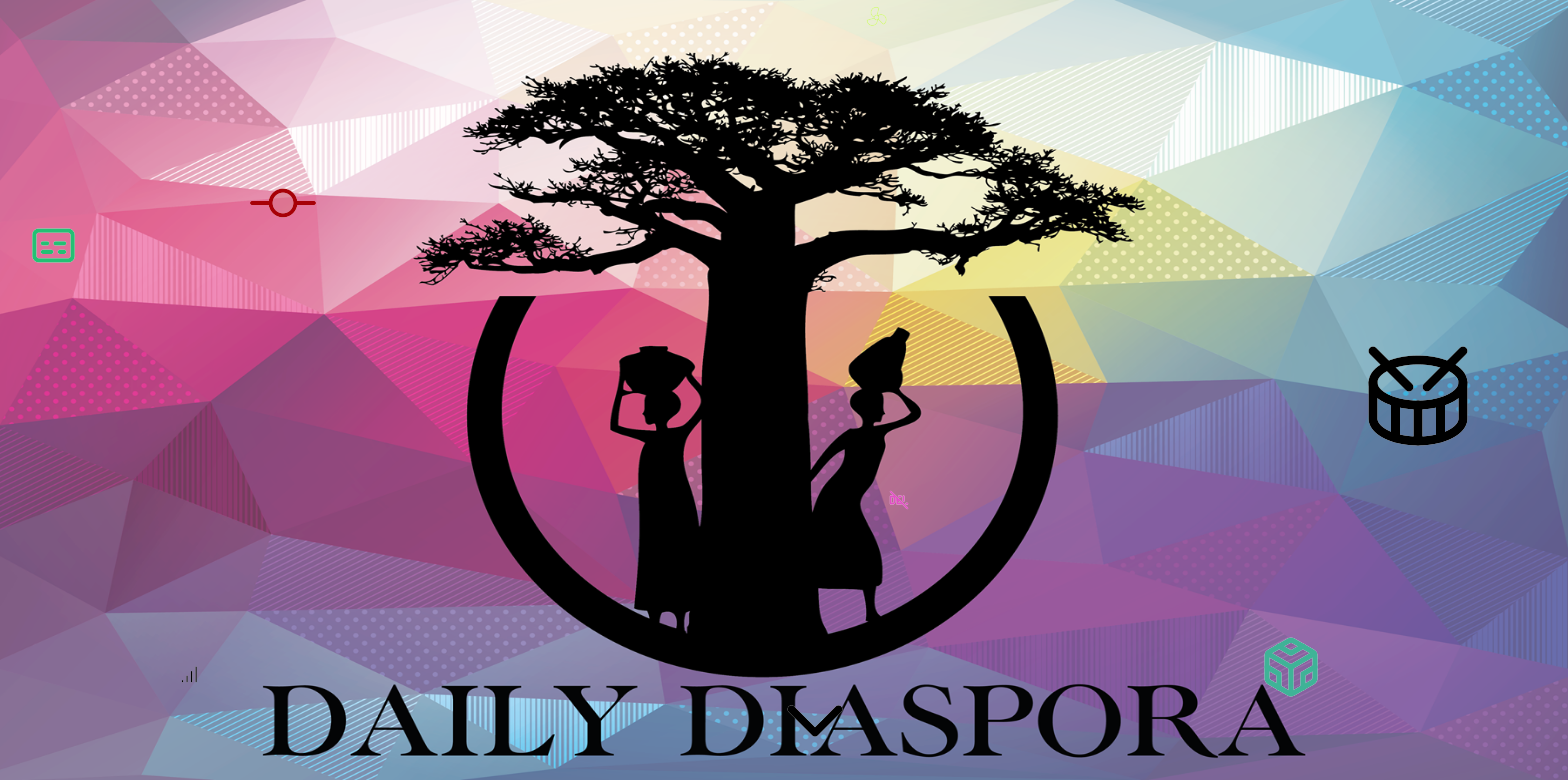 The image size is (1568, 780). I want to click on enable closed captions or subtitles, so click(53, 245).